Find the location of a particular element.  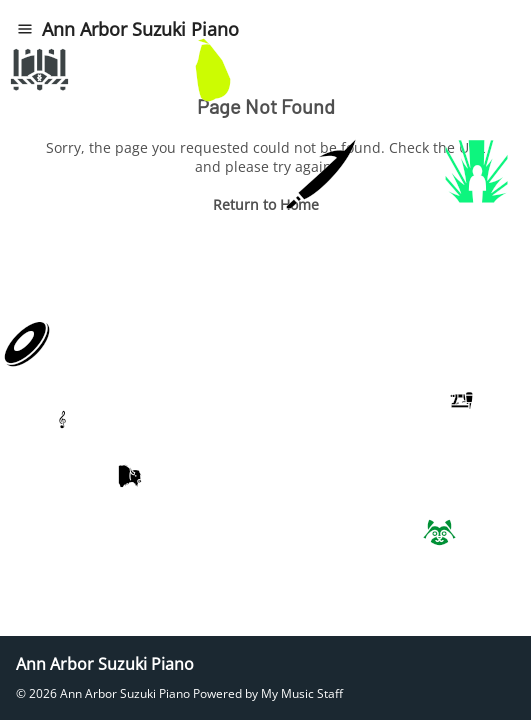

select Sri Lanka as your country or region is located at coordinates (213, 70).